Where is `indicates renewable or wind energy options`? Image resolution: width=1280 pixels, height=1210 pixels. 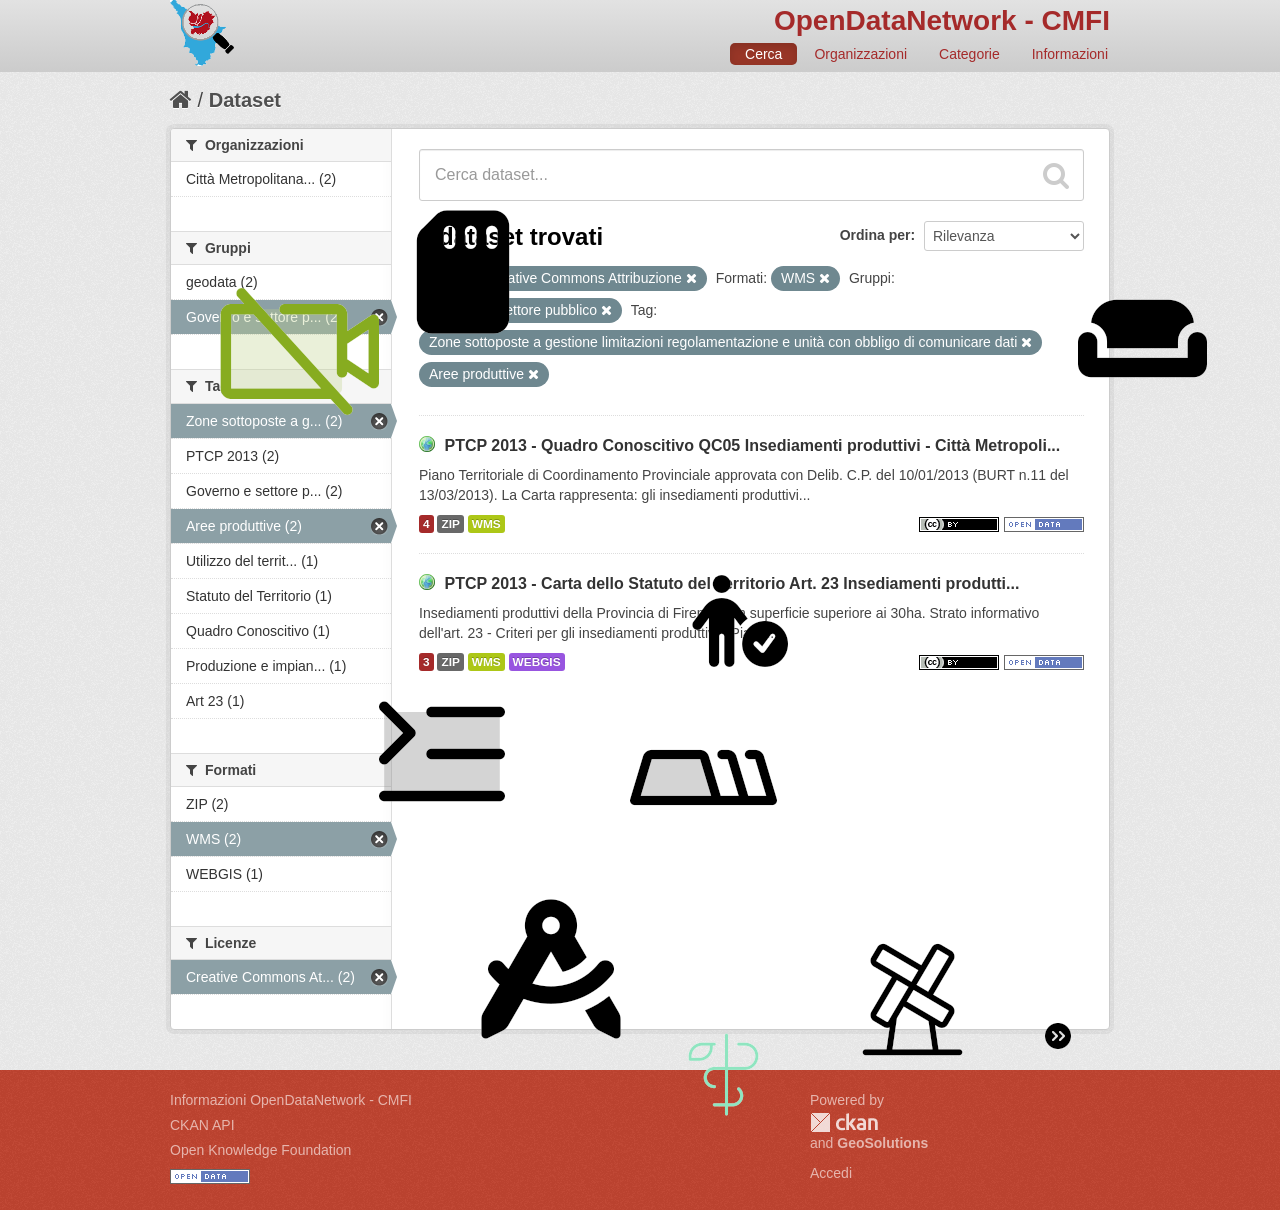 indicates renewable or wind energy options is located at coordinates (912, 1001).